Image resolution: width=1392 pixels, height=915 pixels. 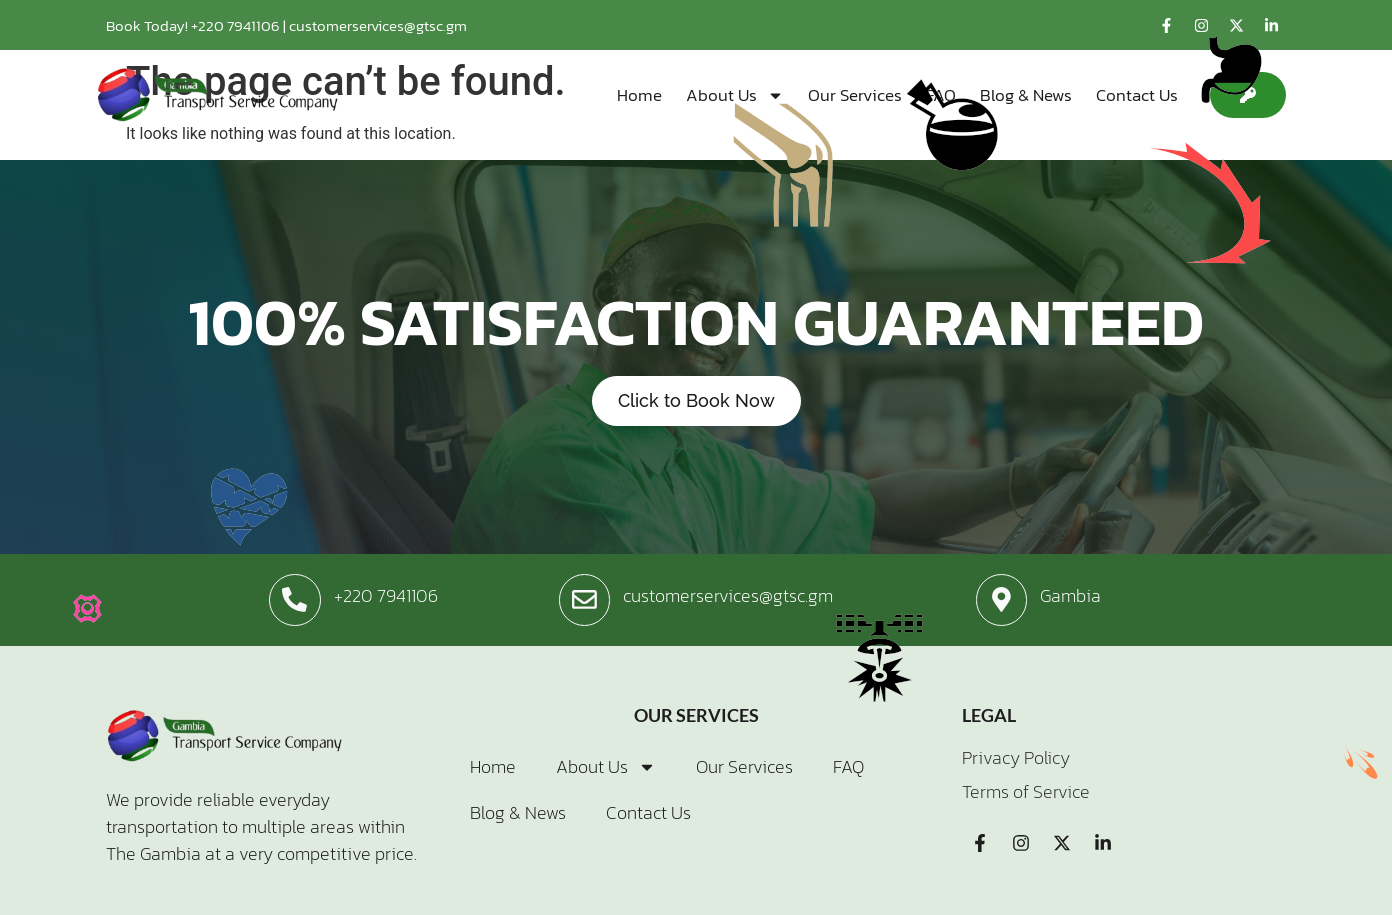 What do you see at coordinates (953, 125) in the screenshot?
I see `use a potion or consumable item` at bounding box center [953, 125].